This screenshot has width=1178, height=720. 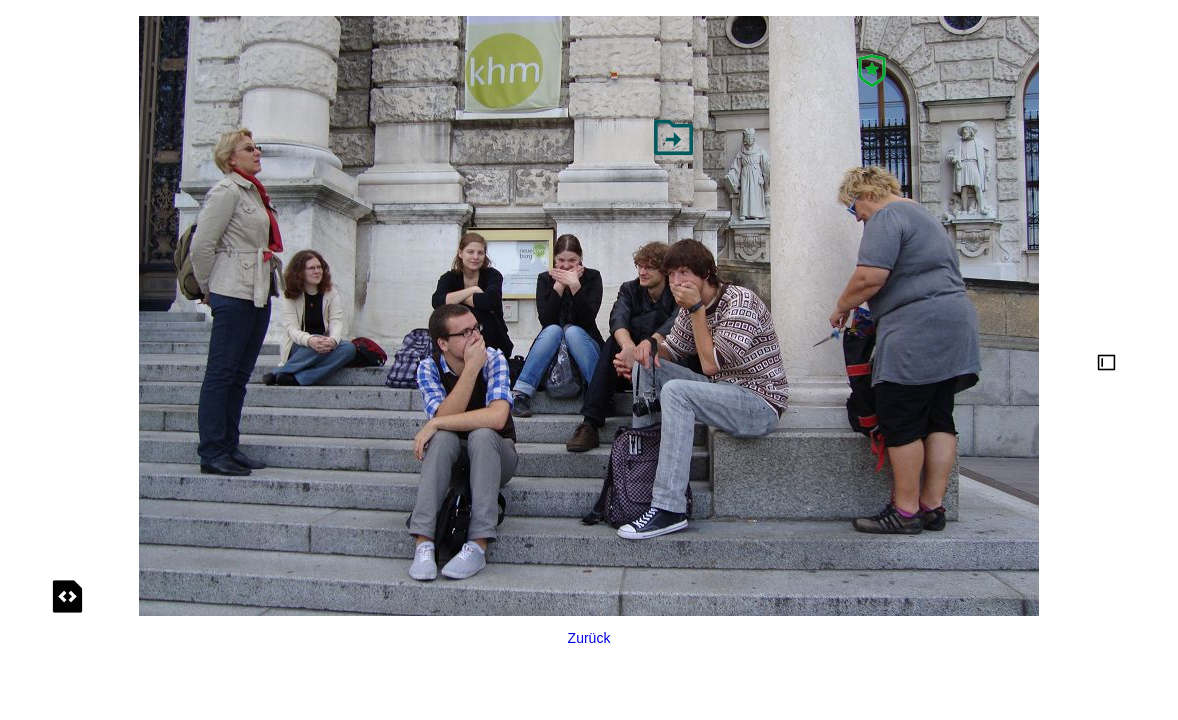 I want to click on move files to another folder, so click(x=673, y=137).